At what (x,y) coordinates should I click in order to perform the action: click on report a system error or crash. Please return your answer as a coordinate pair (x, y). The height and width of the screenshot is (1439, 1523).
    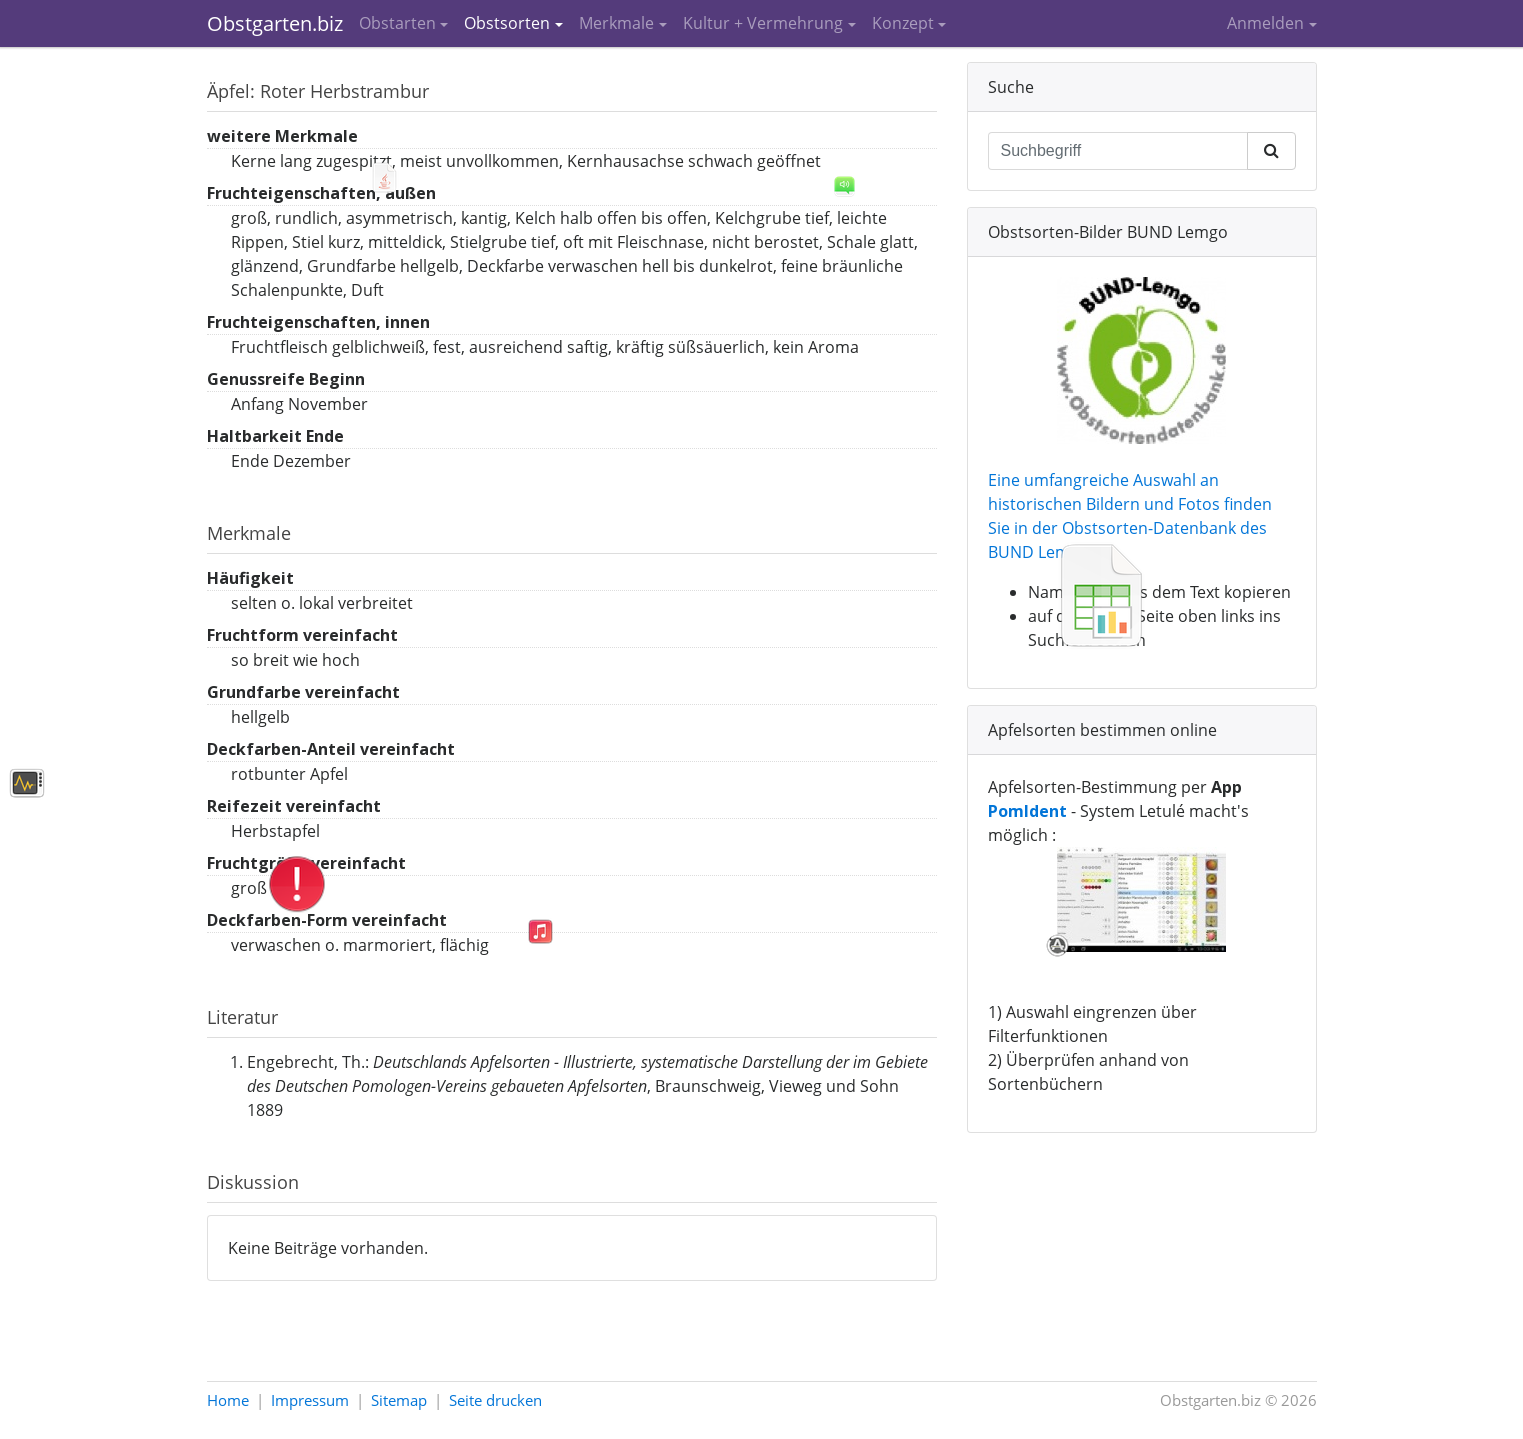
    Looking at the image, I should click on (297, 884).